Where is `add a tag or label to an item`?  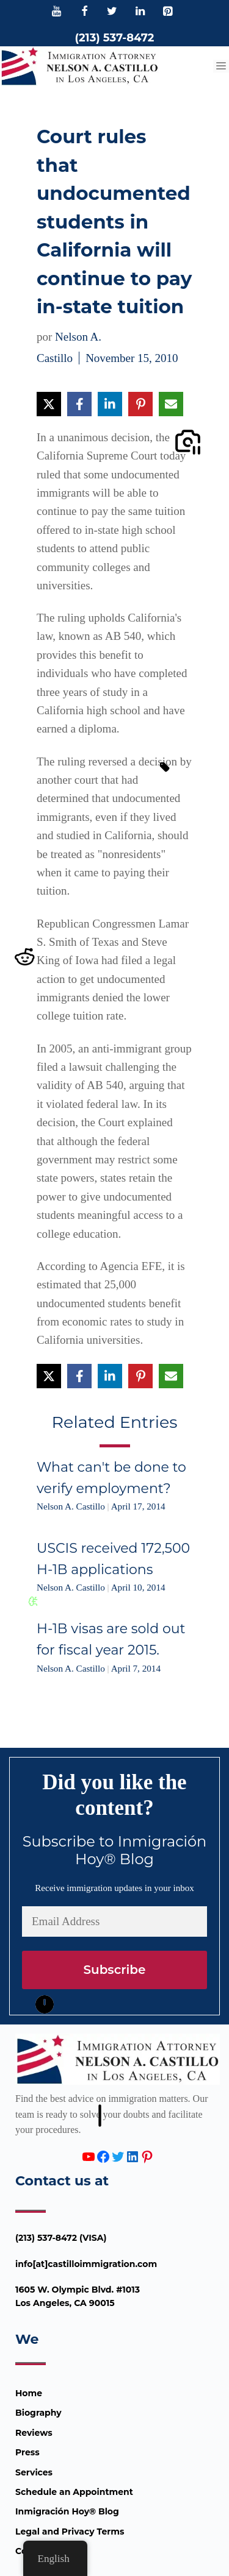
add a tag or label to an item is located at coordinates (164, 767).